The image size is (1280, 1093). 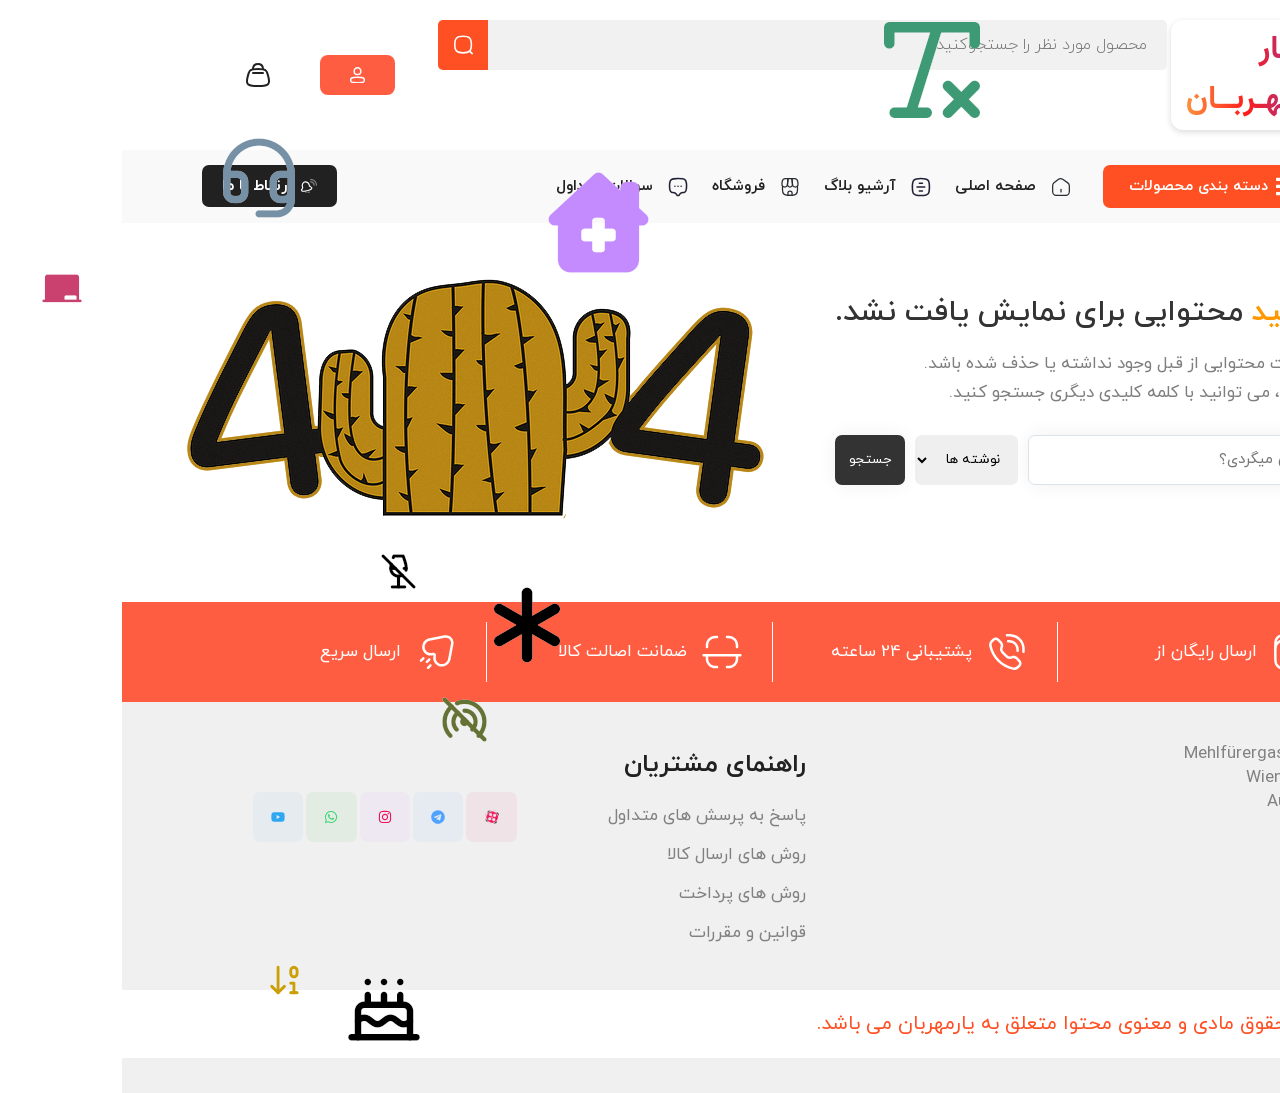 What do you see at coordinates (286, 980) in the screenshot?
I see `sort numerically in ascending order` at bounding box center [286, 980].